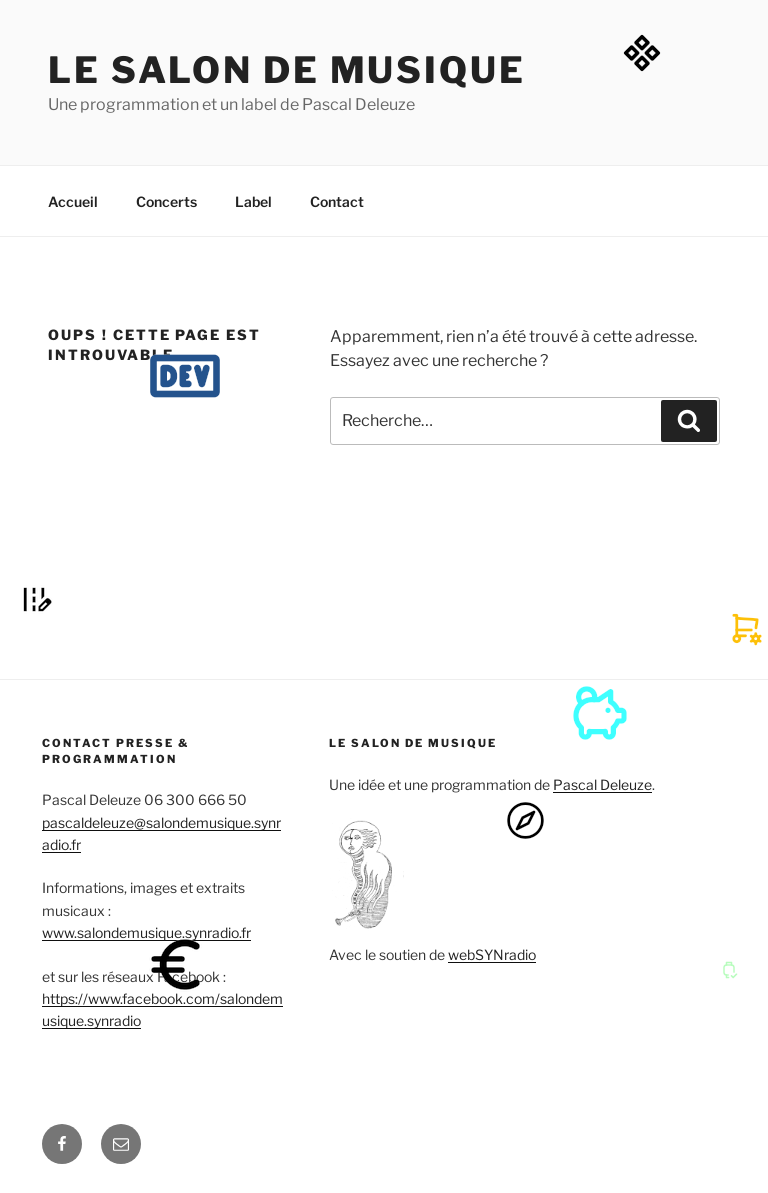 The height and width of the screenshot is (1193, 768). Describe the element at coordinates (185, 376) in the screenshot. I see `link to dev.to profile or account` at that location.